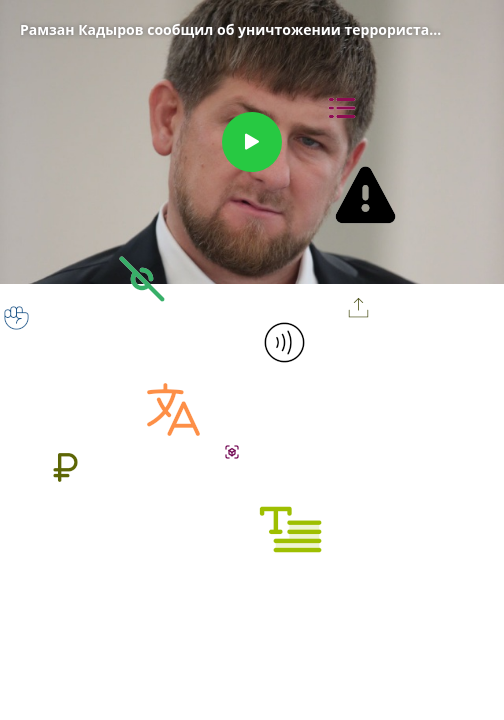 This screenshot has height=720, width=504. What do you see at coordinates (142, 279) in the screenshot?
I see `disable location point or marker` at bounding box center [142, 279].